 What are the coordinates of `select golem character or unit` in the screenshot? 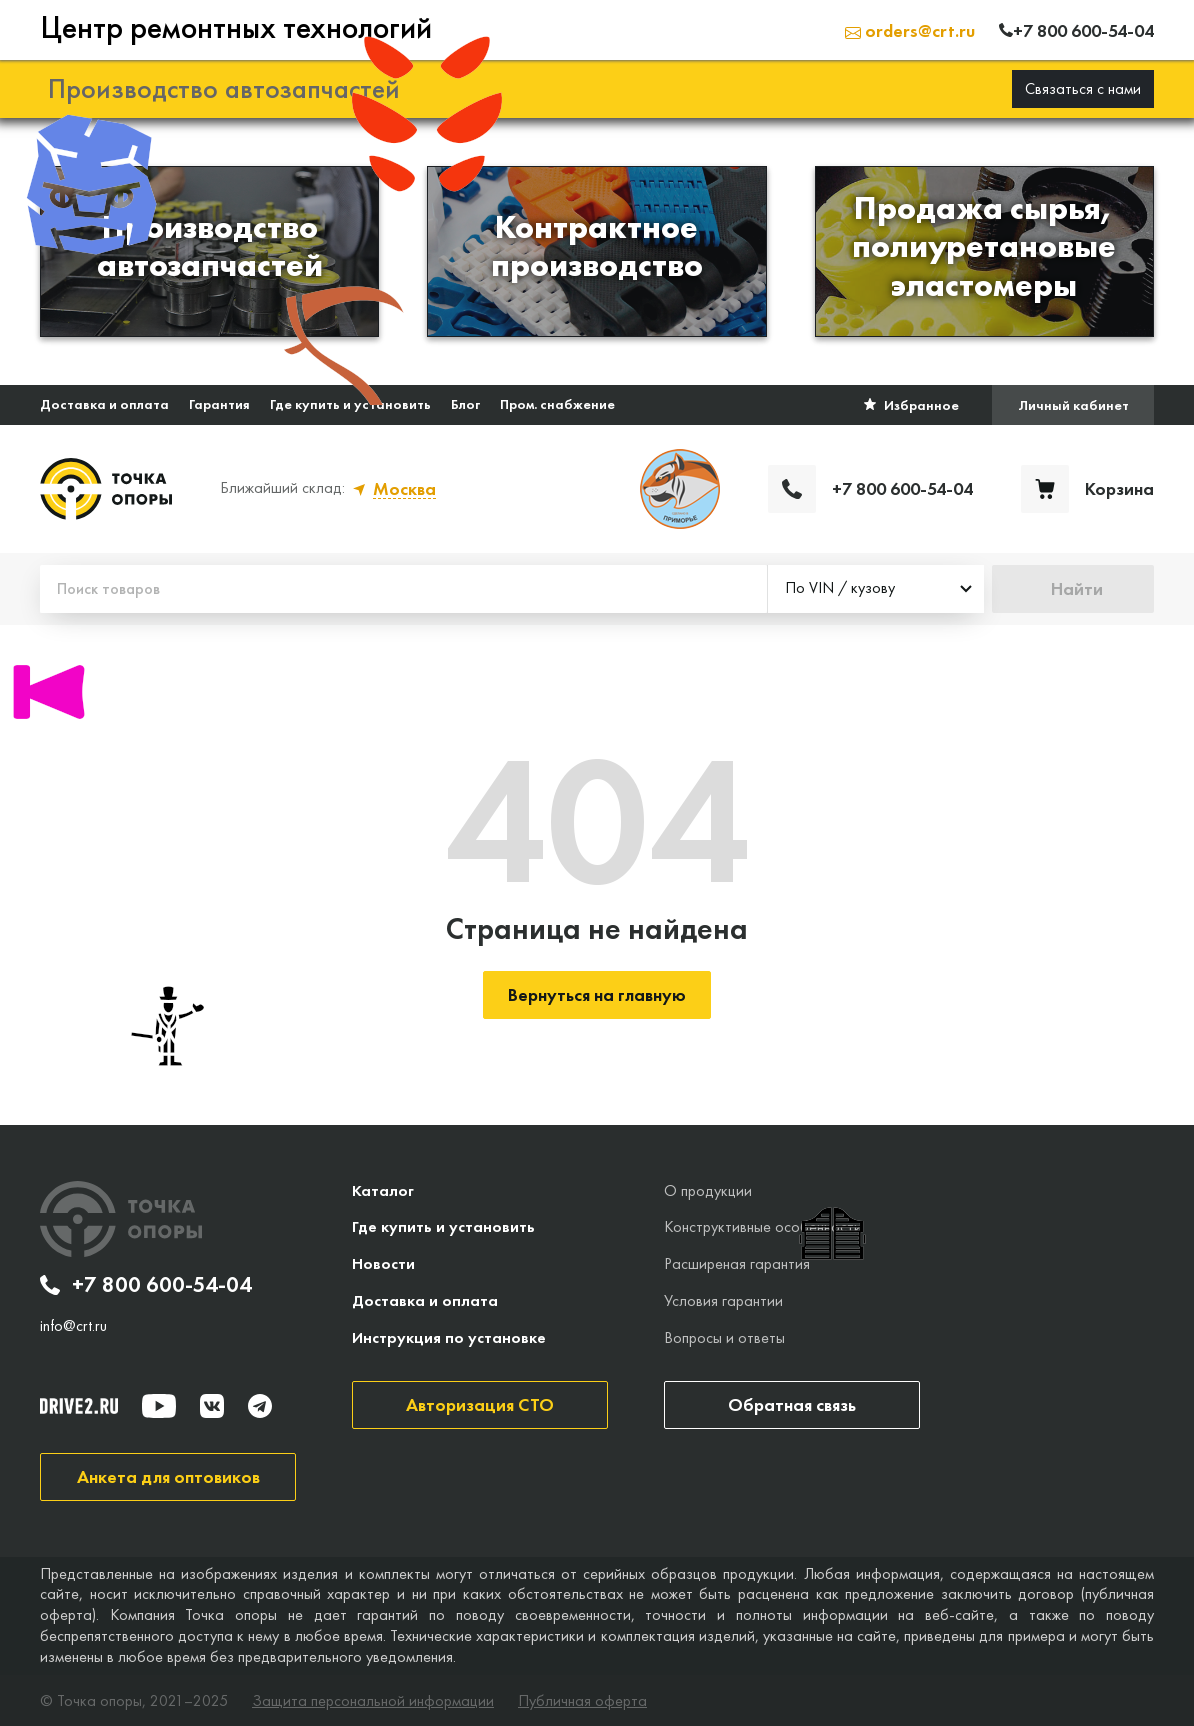 It's located at (91, 184).